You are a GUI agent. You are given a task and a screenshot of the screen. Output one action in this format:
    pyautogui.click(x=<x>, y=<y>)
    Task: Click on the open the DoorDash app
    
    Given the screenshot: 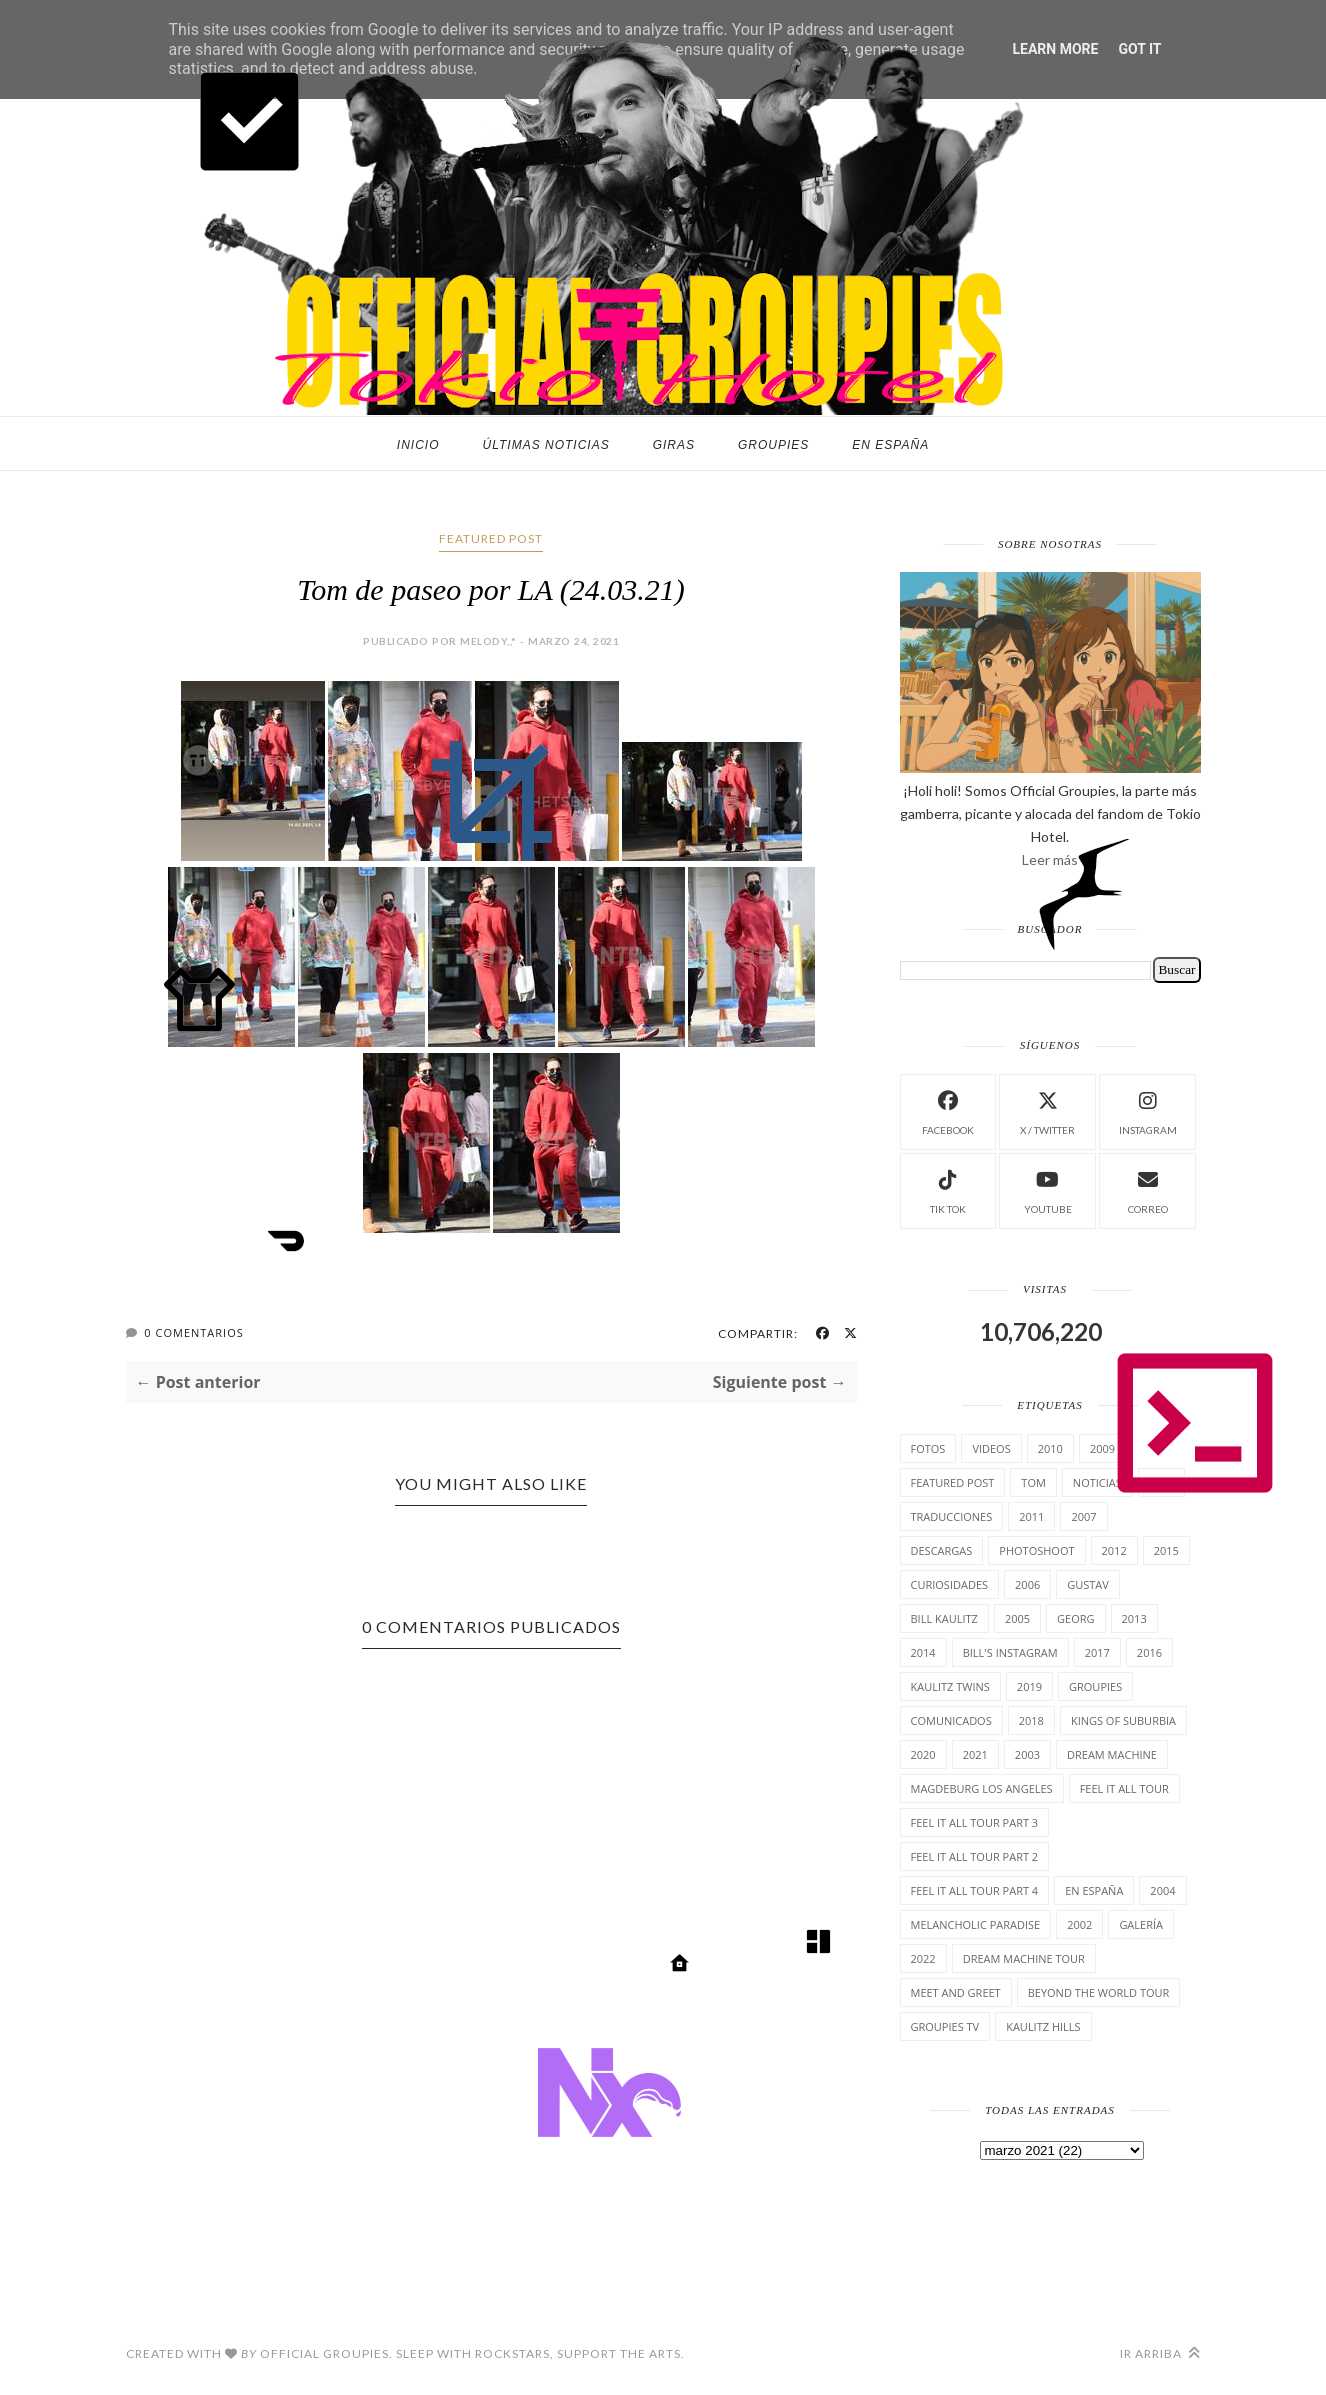 What is the action you would take?
    pyautogui.click(x=286, y=1241)
    